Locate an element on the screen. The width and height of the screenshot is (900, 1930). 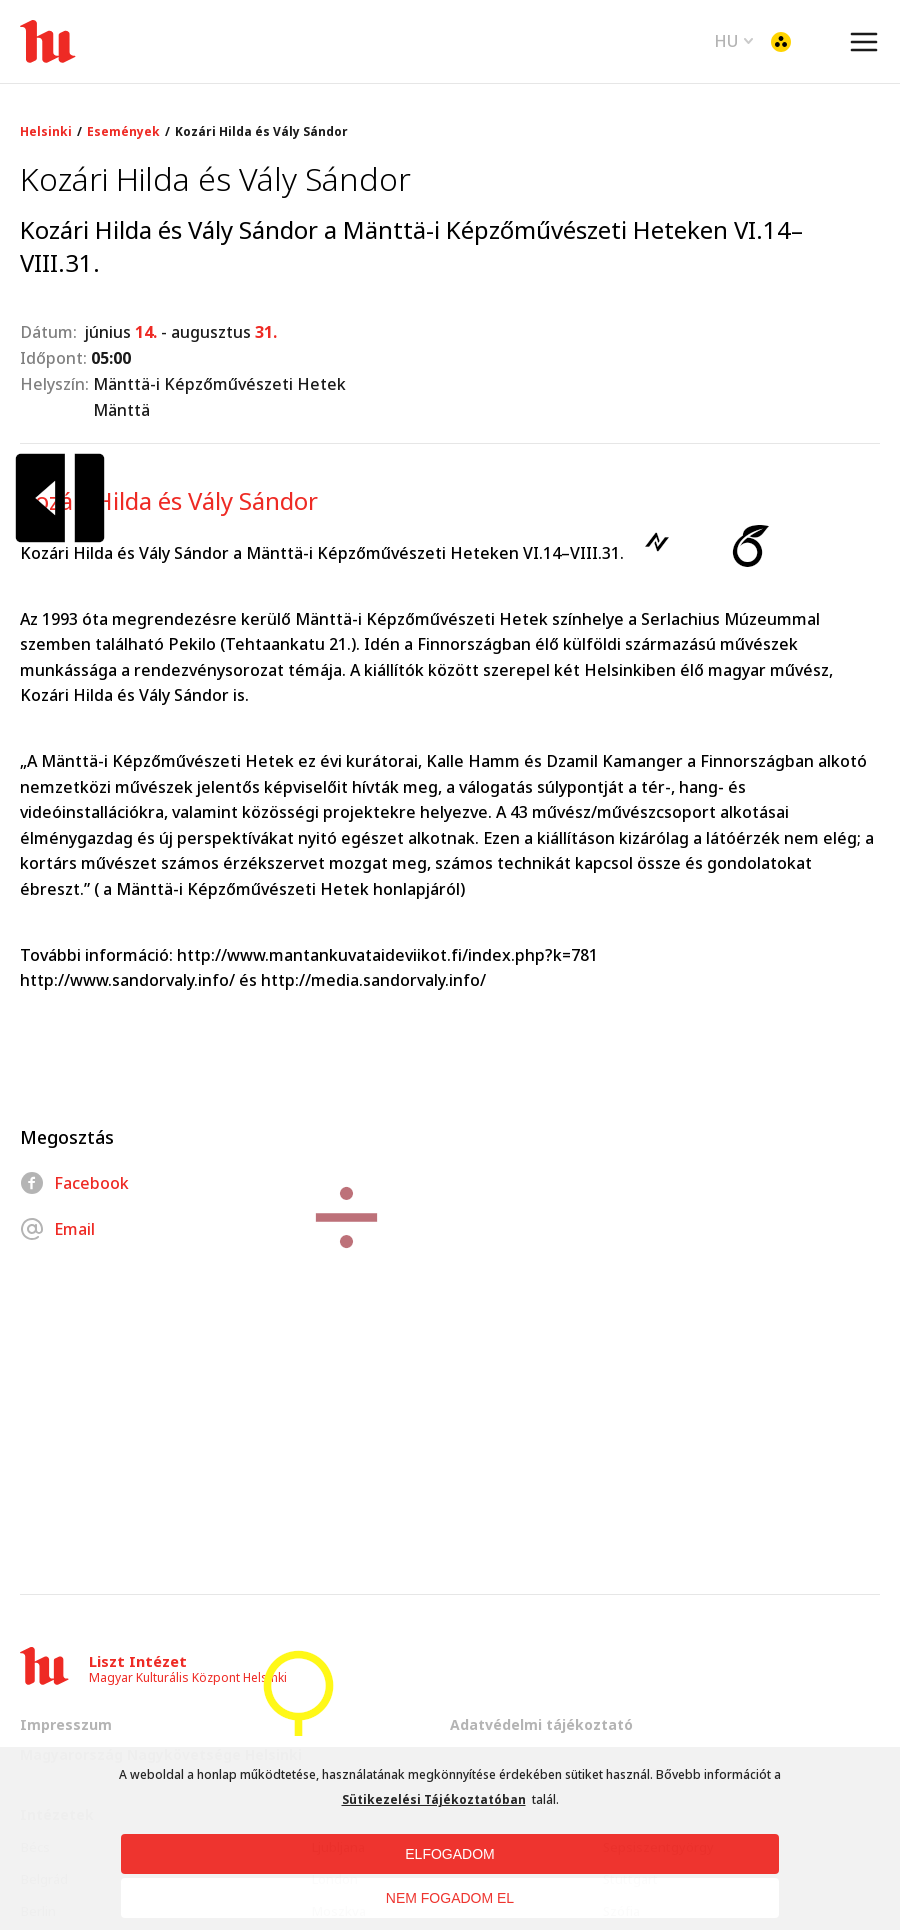
open Overleaf LaTeX editor is located at coordinates (751, 546).